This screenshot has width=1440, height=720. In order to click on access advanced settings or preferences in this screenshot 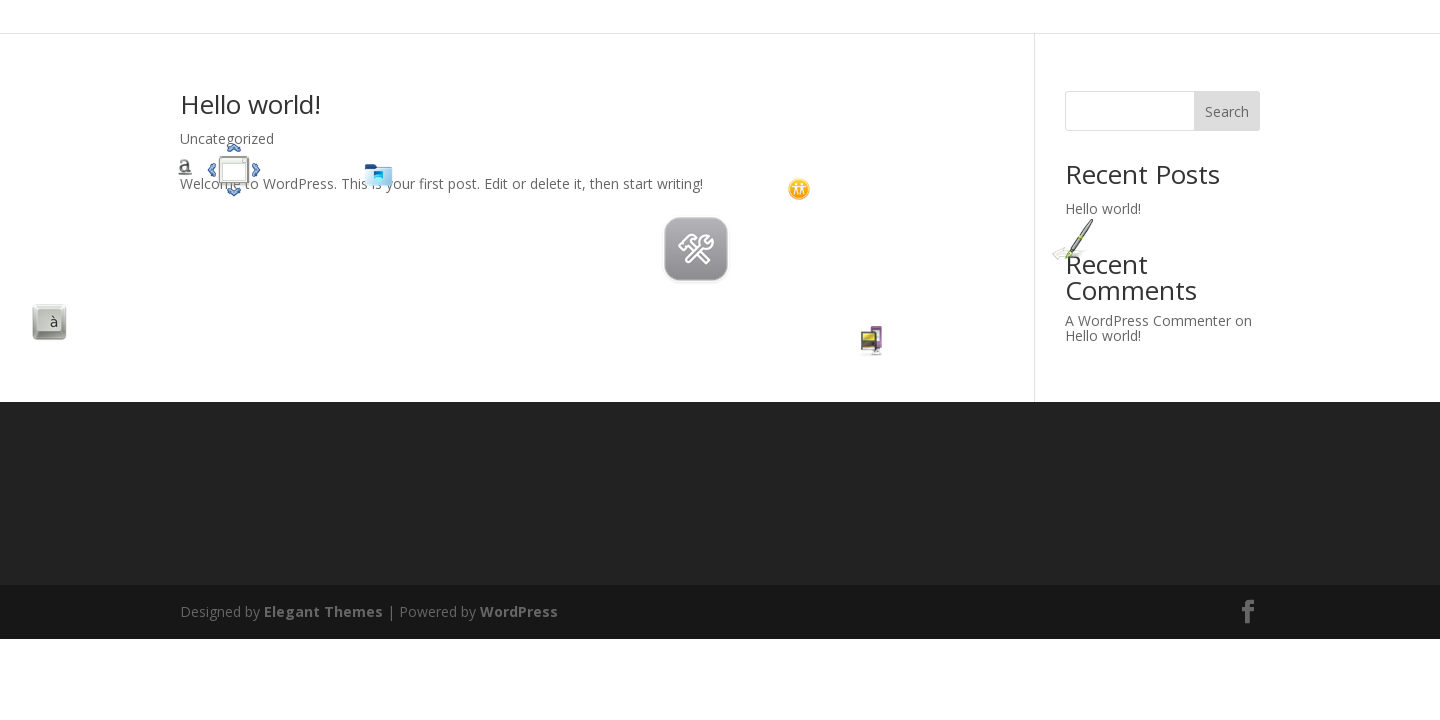, I will do `click(696, 250)`.